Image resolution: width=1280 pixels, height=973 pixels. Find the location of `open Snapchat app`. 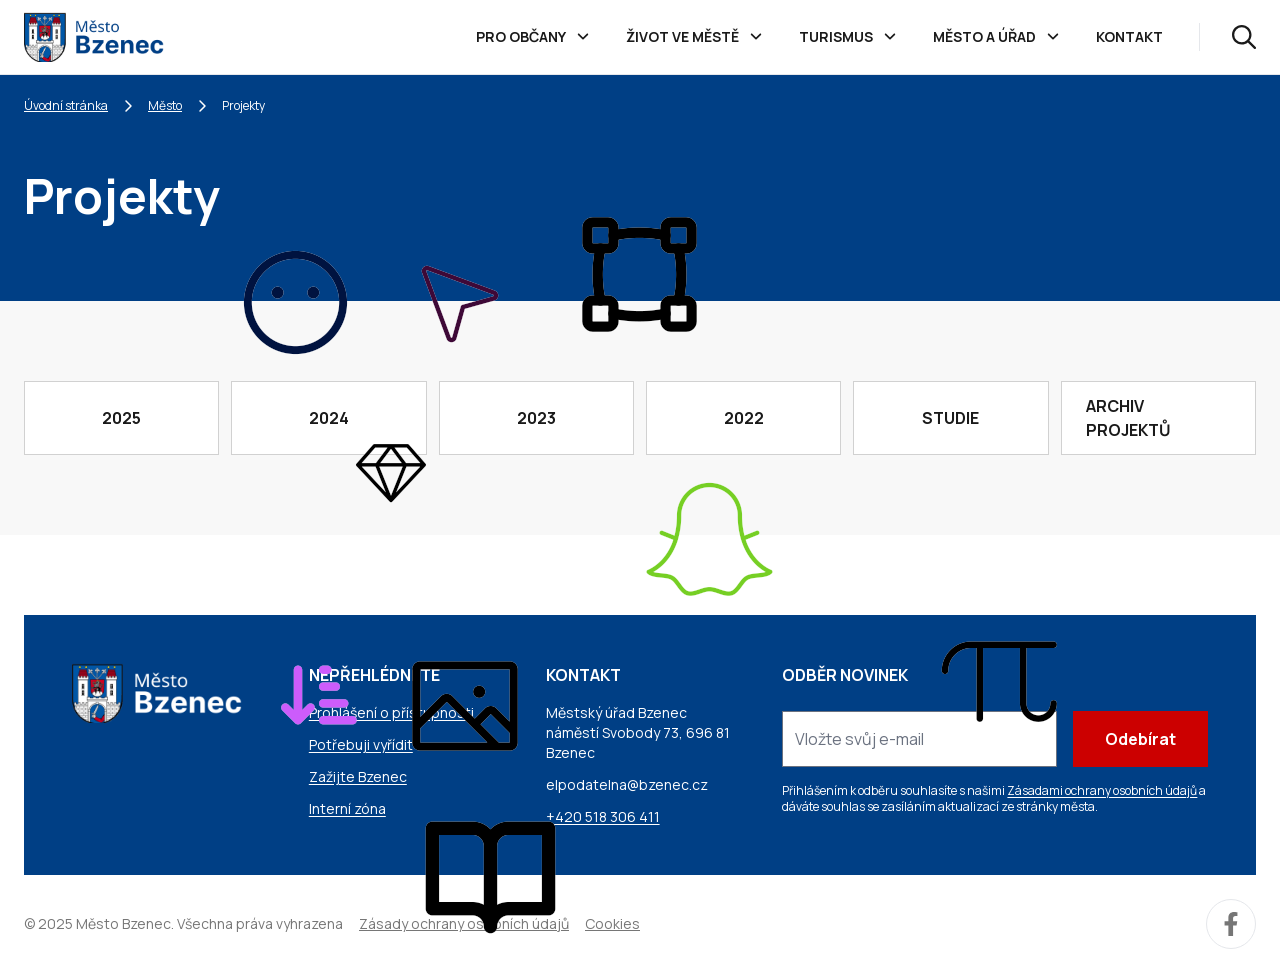

open Snapchat app is located at coordinates (709, 541).